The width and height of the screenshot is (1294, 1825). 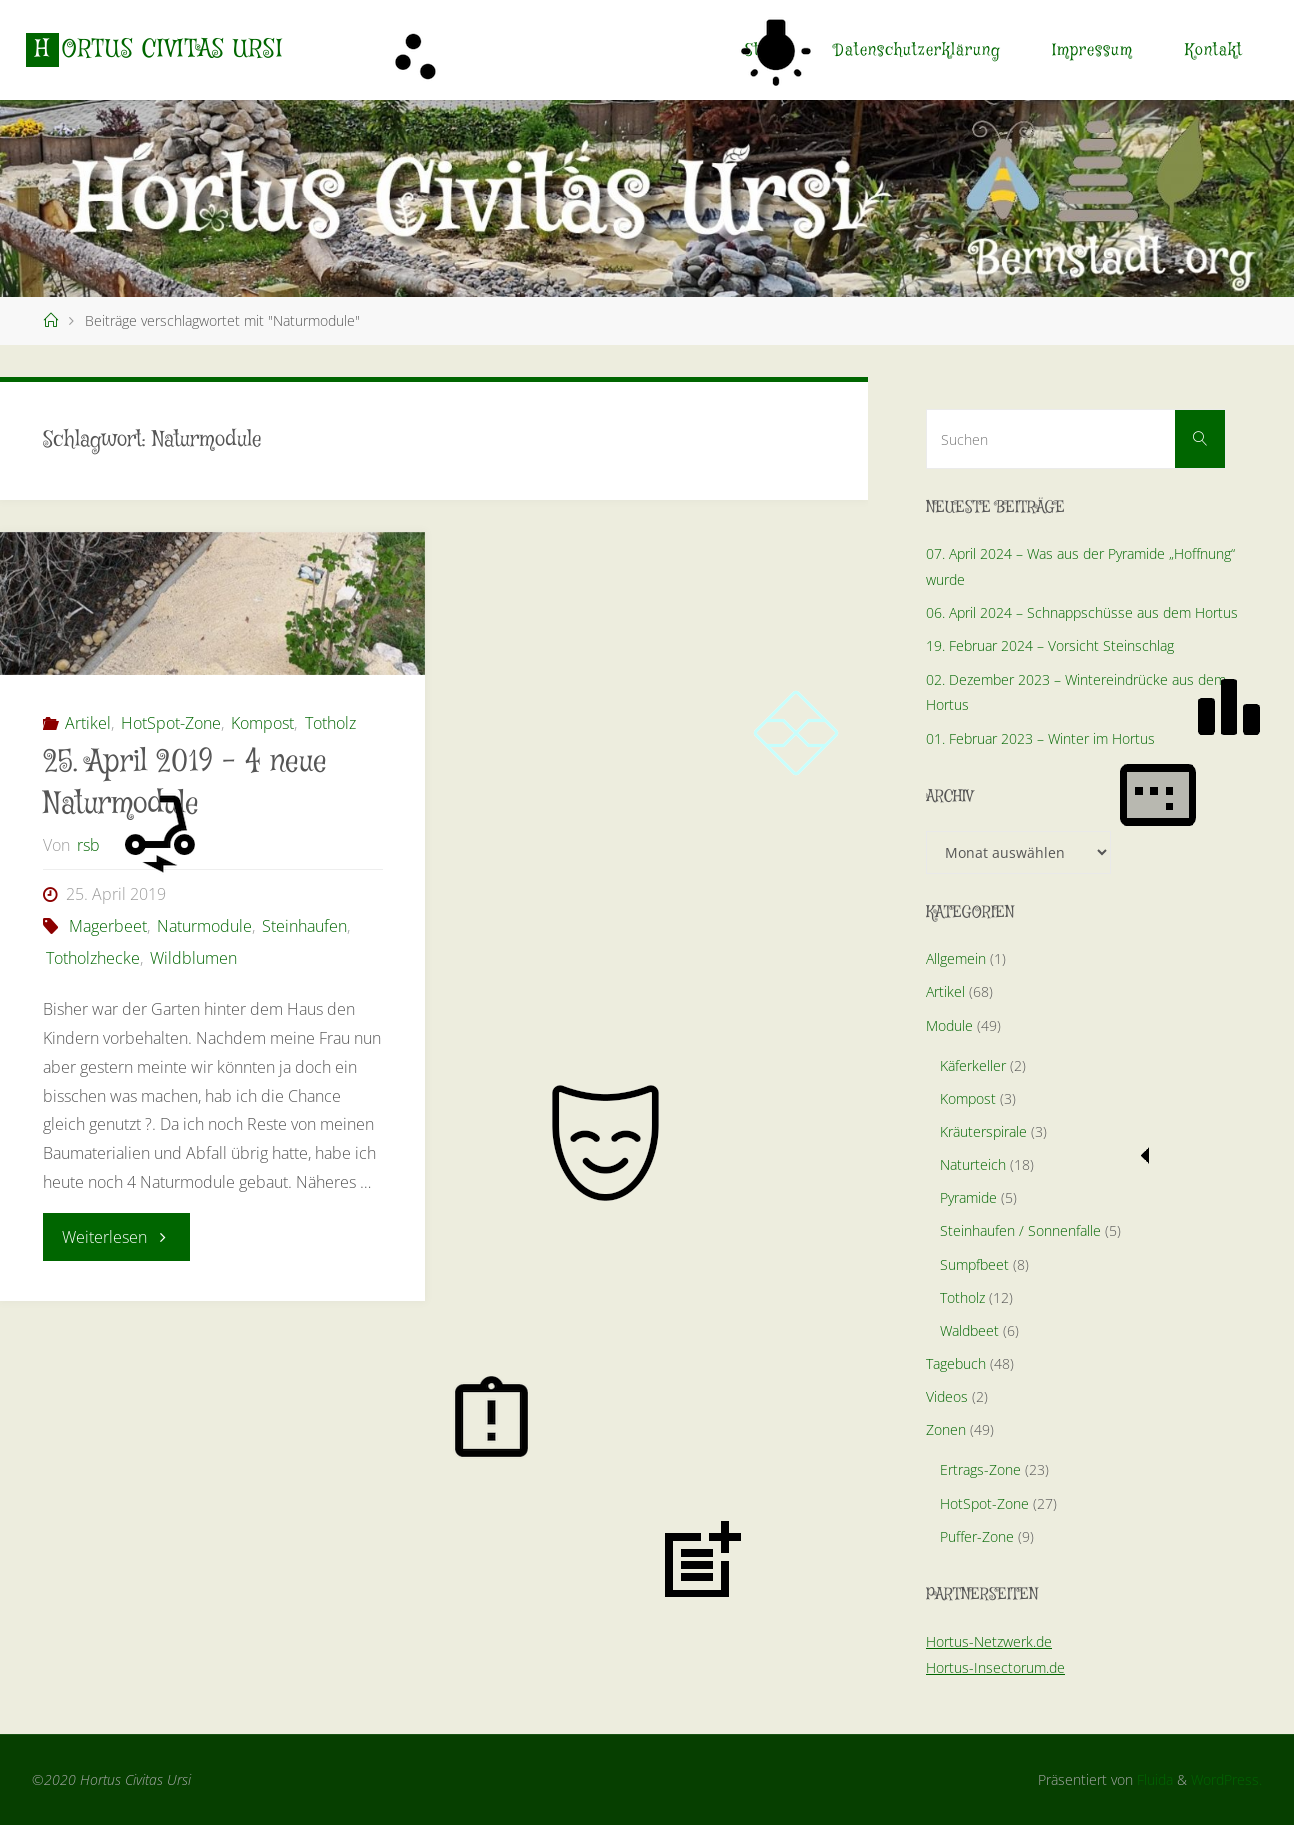 What do you see at coordinates (491, 1420) in the screenshot?
I see `view overdue or late assignments` at bounding box center [491, 1420].